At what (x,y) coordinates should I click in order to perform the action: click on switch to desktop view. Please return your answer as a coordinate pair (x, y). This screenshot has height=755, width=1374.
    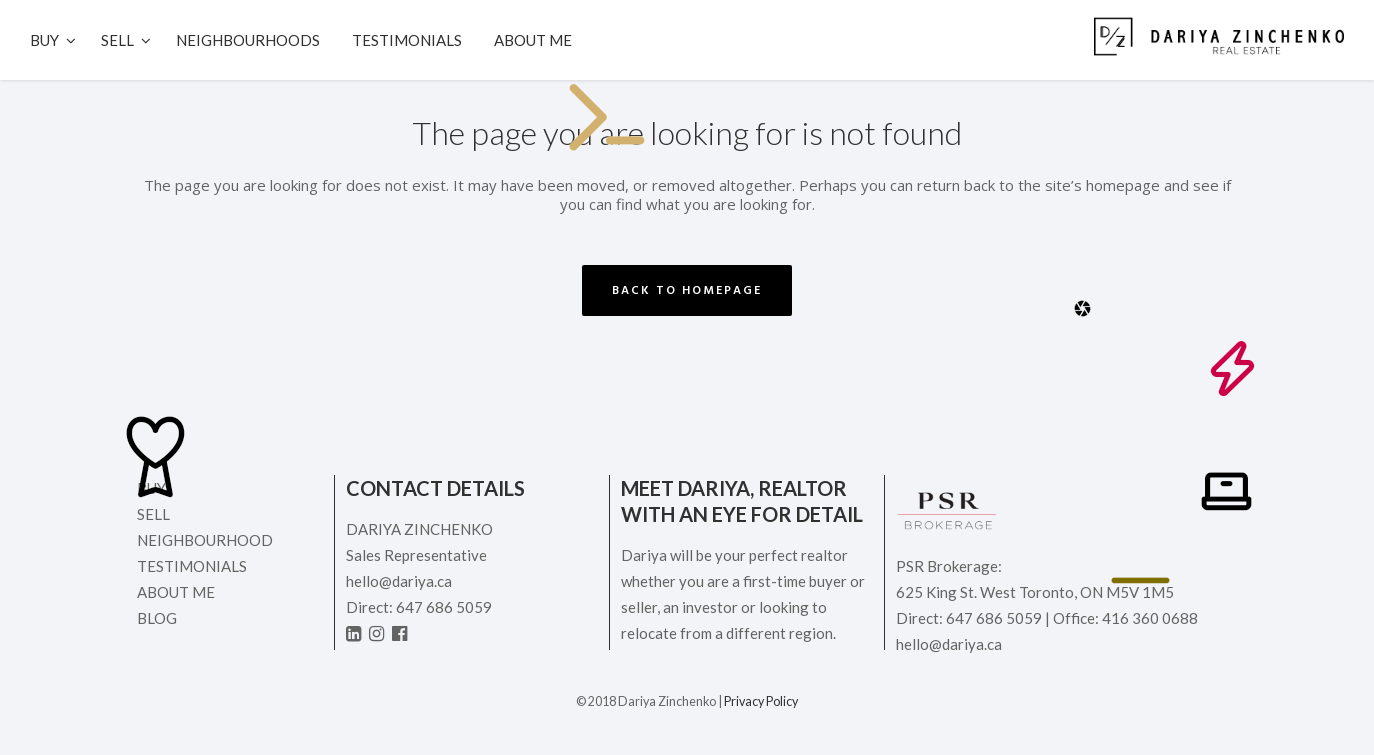
    Looking at the image, I should click on (1226, 490).